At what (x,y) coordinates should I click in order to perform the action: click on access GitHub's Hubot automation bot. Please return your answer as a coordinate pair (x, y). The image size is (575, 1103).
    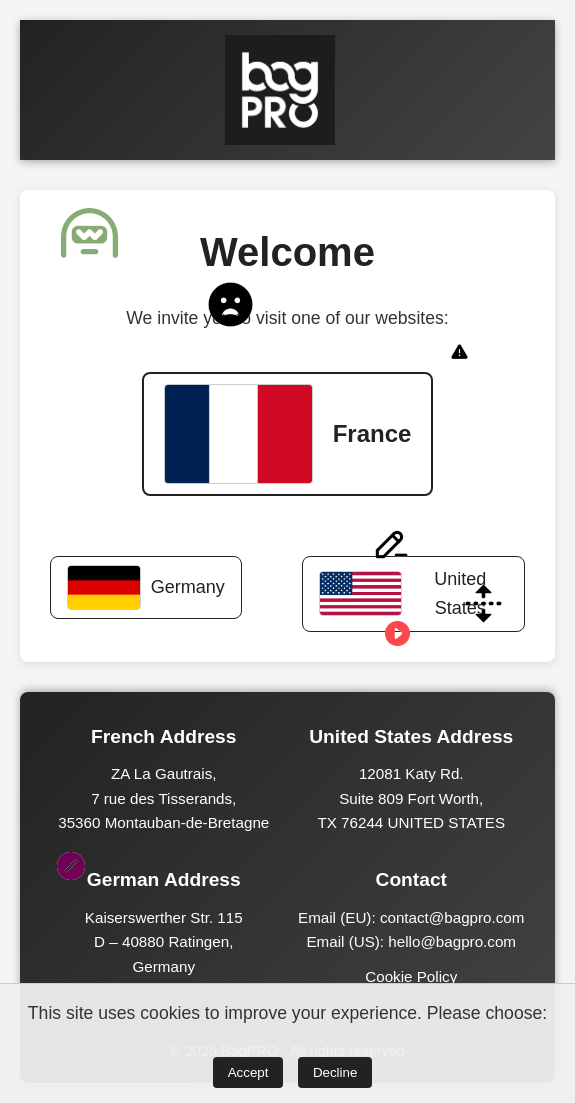
    Looking at the image, I should click on (89, 236).